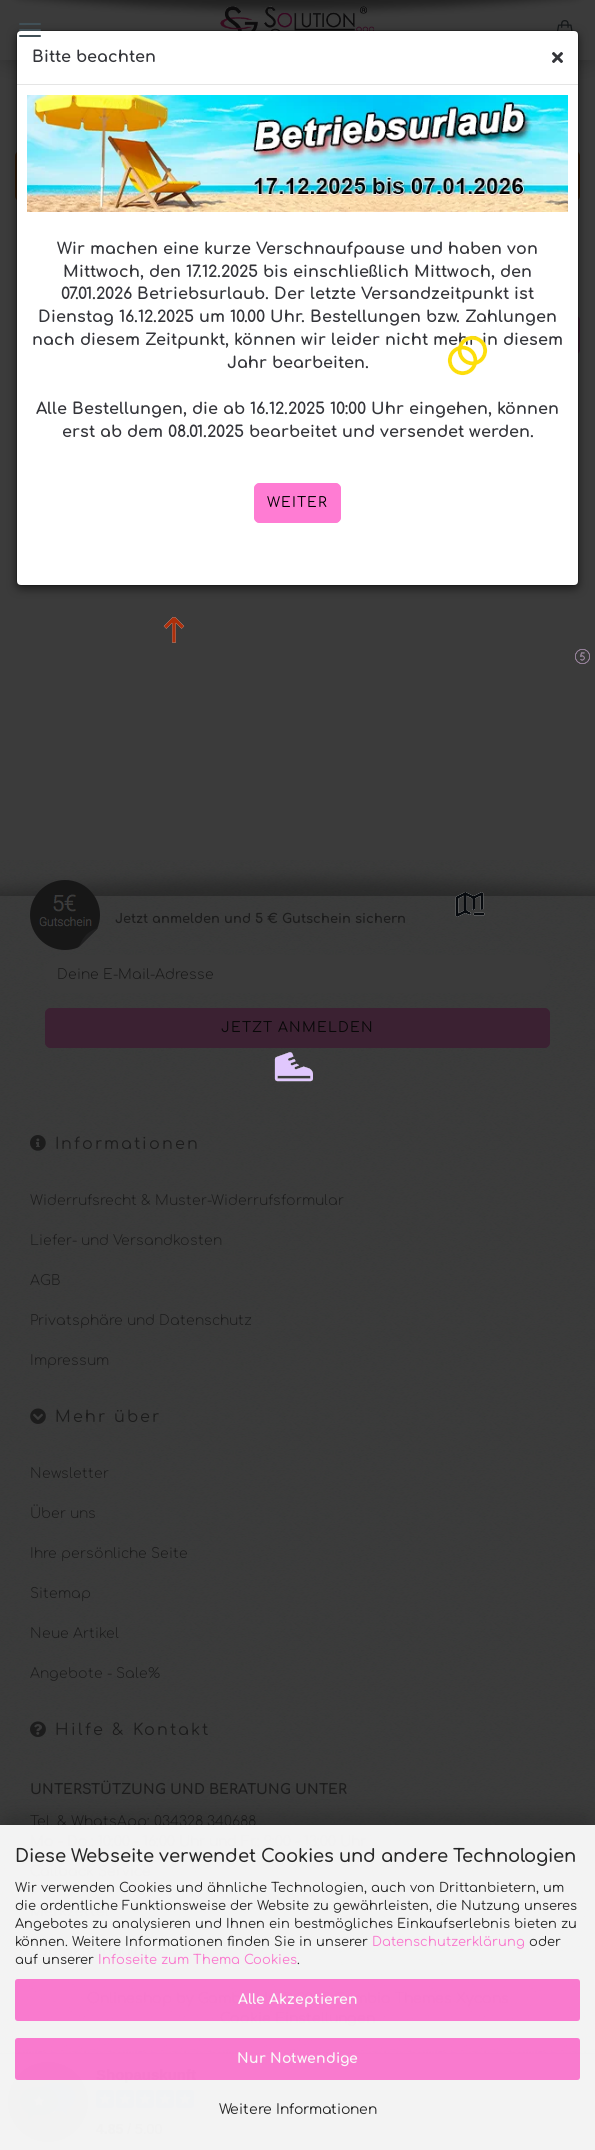 Image resolution: width=595 pixels, height=2150 pixels. Describe the element at coordinates (467, 355) in the screenshot. I see `toggle blend mode settings` at that location.